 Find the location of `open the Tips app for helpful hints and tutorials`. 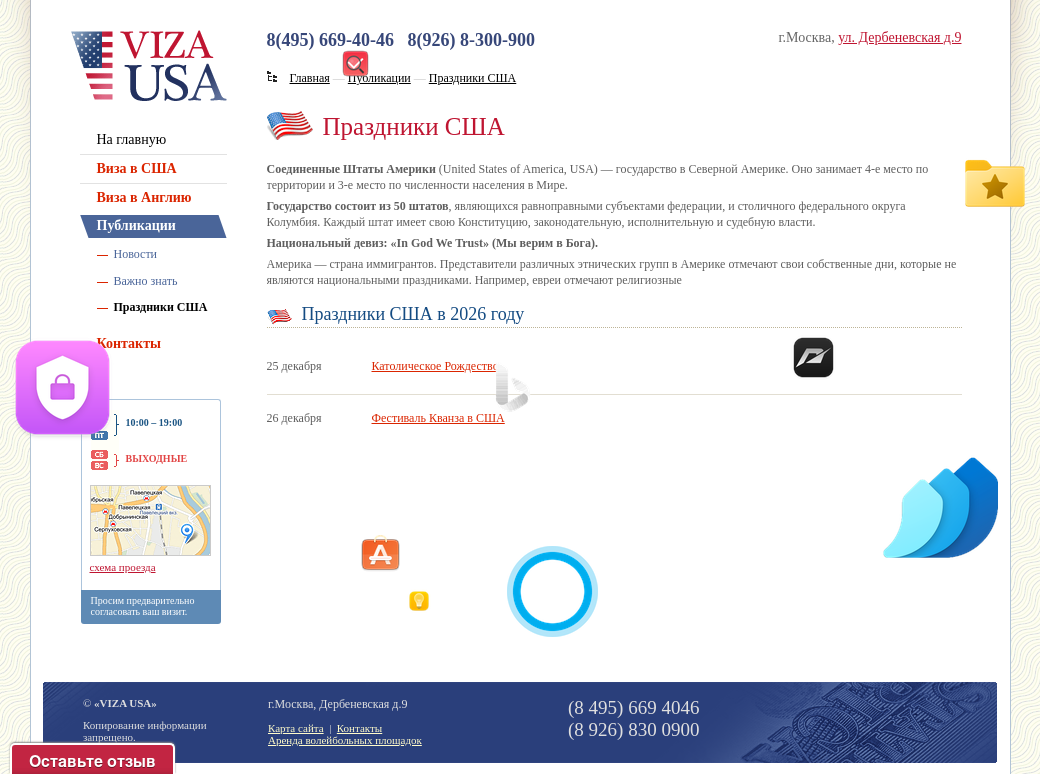

open the Tips app for helpful hints and tutorials is located at coordinates (419, 601).